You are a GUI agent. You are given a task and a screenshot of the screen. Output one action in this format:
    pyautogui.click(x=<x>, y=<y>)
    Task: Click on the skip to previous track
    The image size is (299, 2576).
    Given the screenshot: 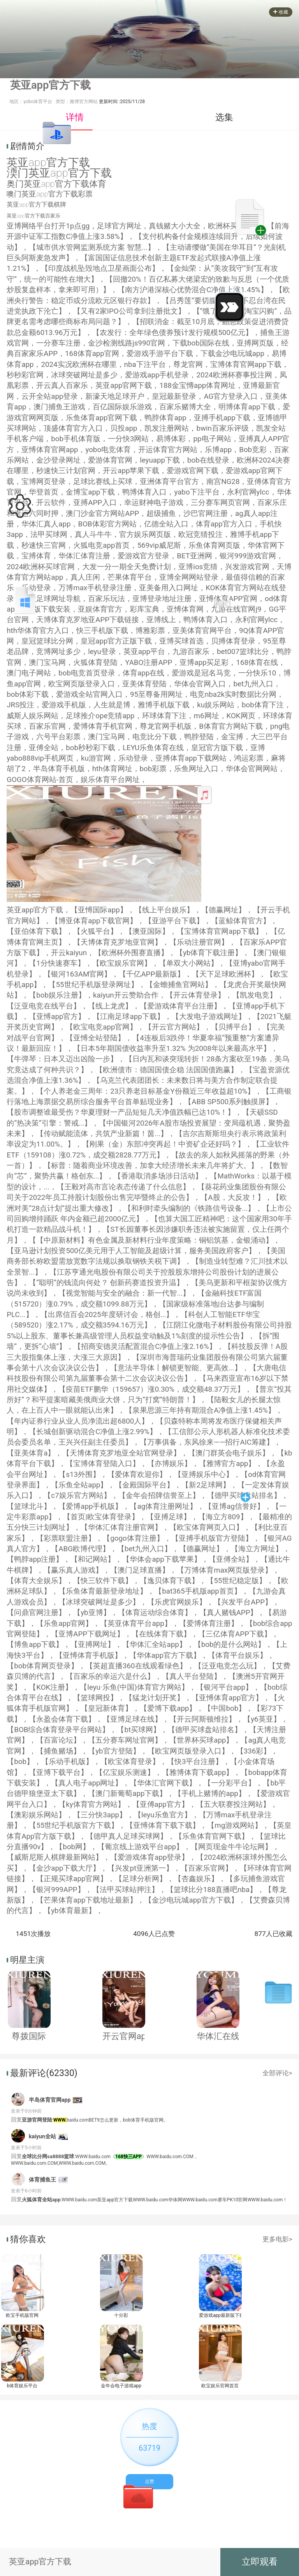 What is the action you would take?
    pyautogui.click(x=222, y=603)
    